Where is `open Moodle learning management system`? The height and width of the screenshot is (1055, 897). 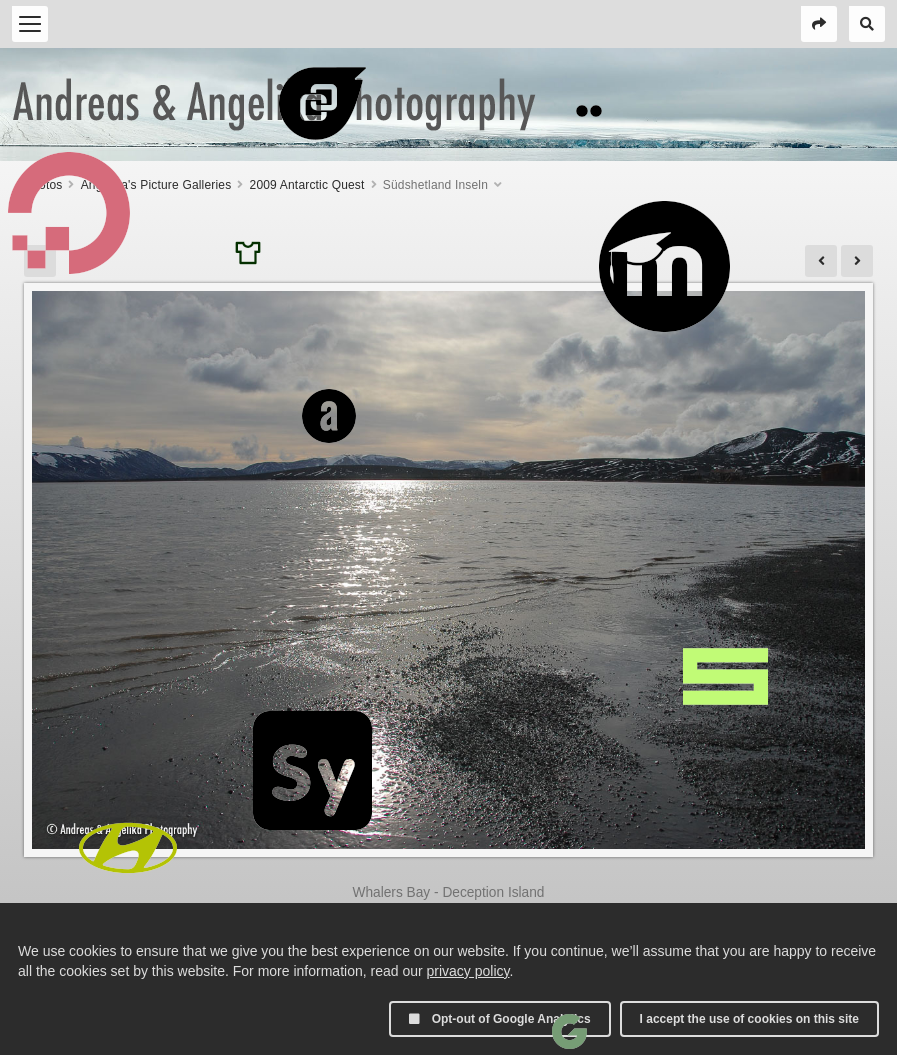
open Moodle learning management system is located at coordinates (664, 266).